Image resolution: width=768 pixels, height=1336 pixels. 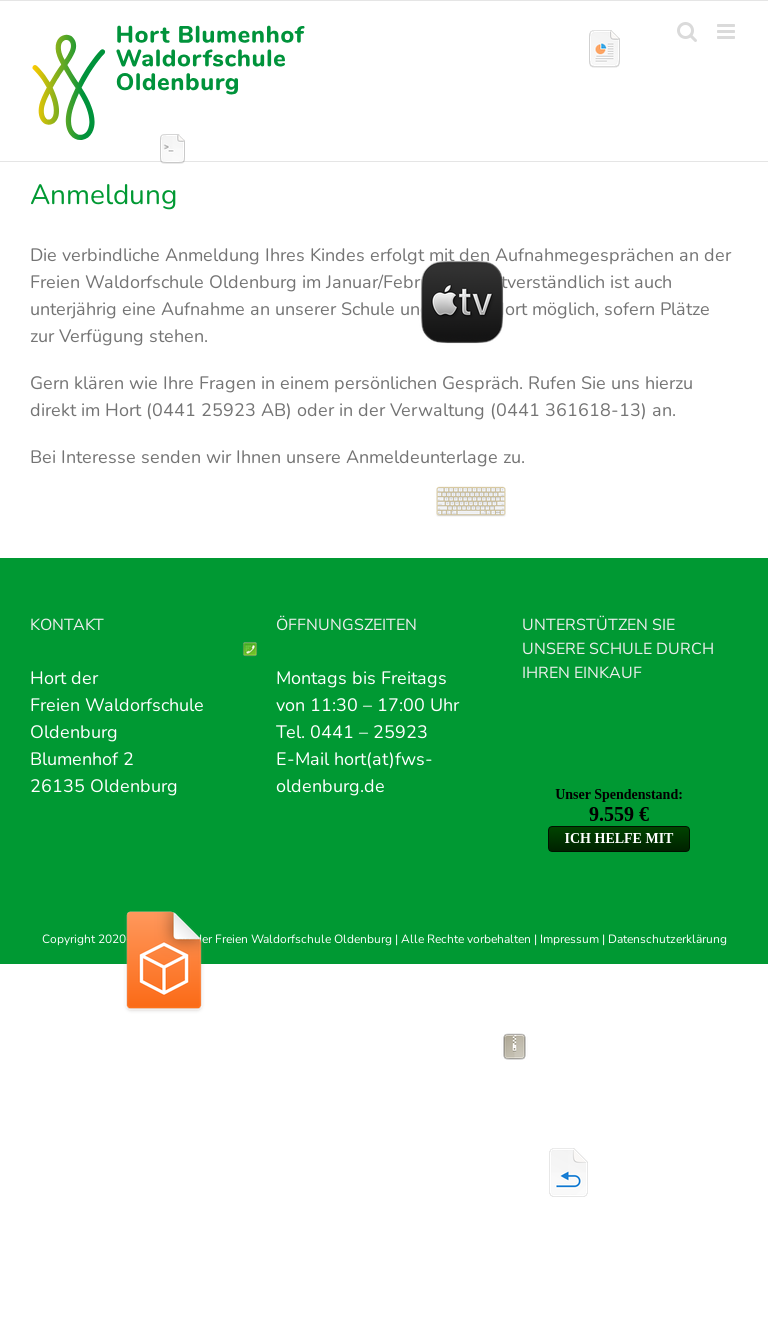 I want to click on open the phone calls app, so click(x=250, y=649).